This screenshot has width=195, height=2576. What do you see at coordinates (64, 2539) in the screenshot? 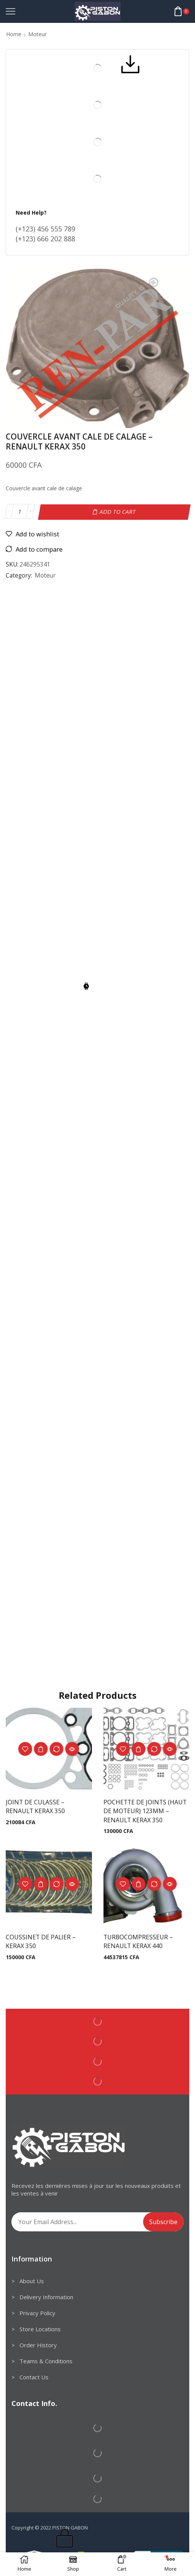
I see `lock or secure this item` at bounding box center [64, 2539].